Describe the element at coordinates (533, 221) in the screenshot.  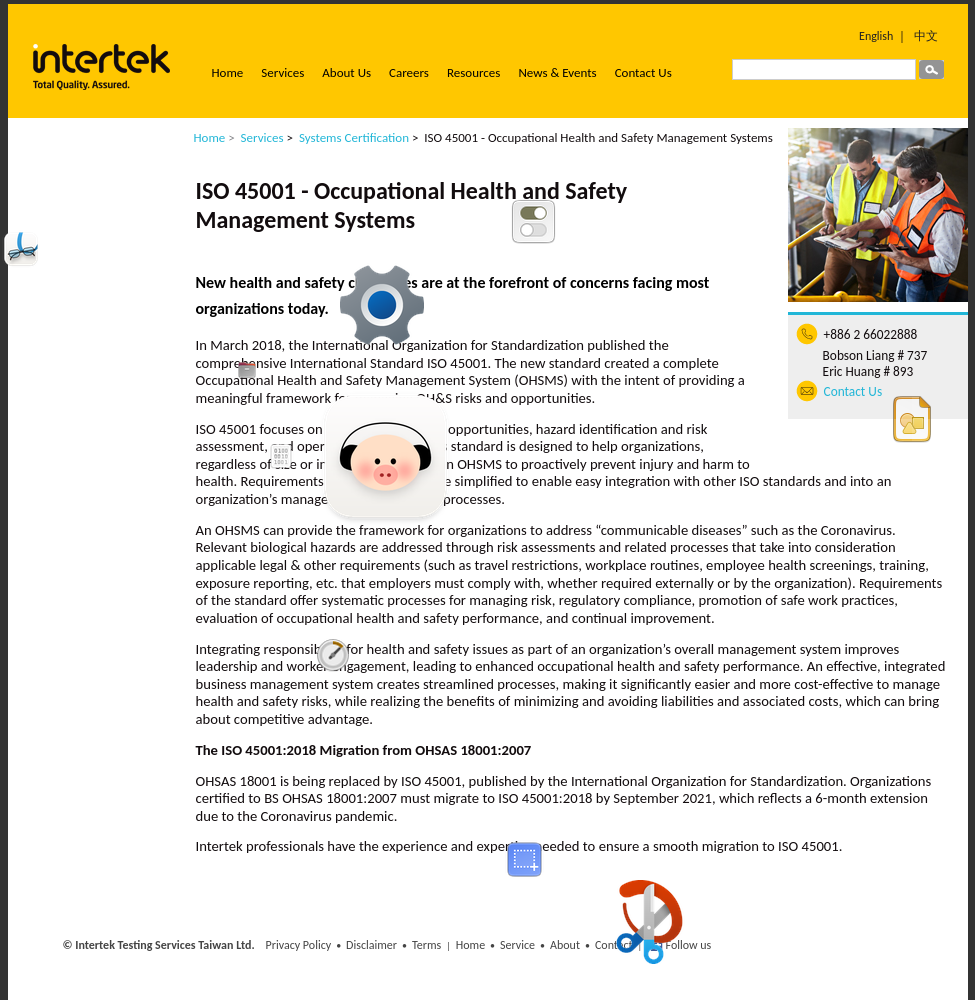
I see `access system settings or preferences` at that location.